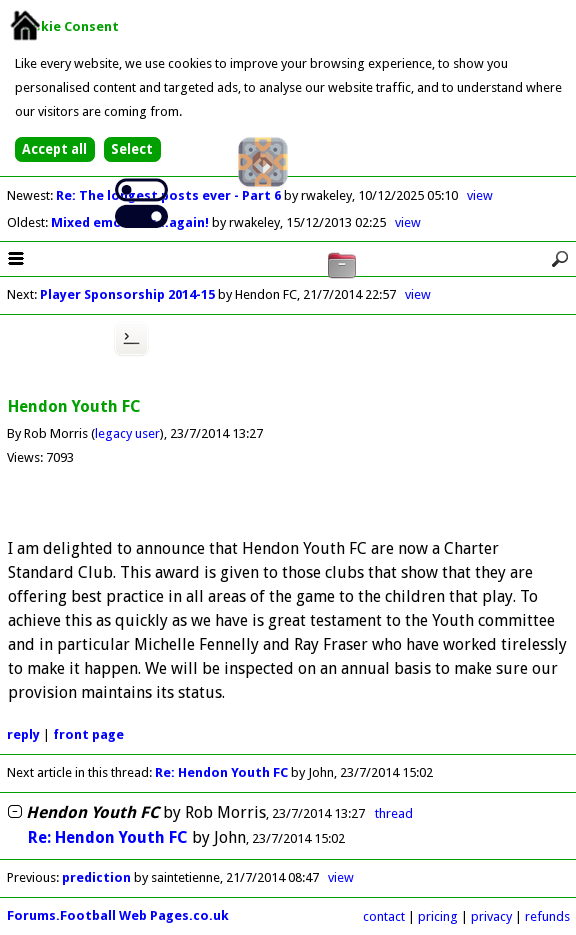 The image size is (576, 935). I want to click on open the file manager, so click(342, 265).